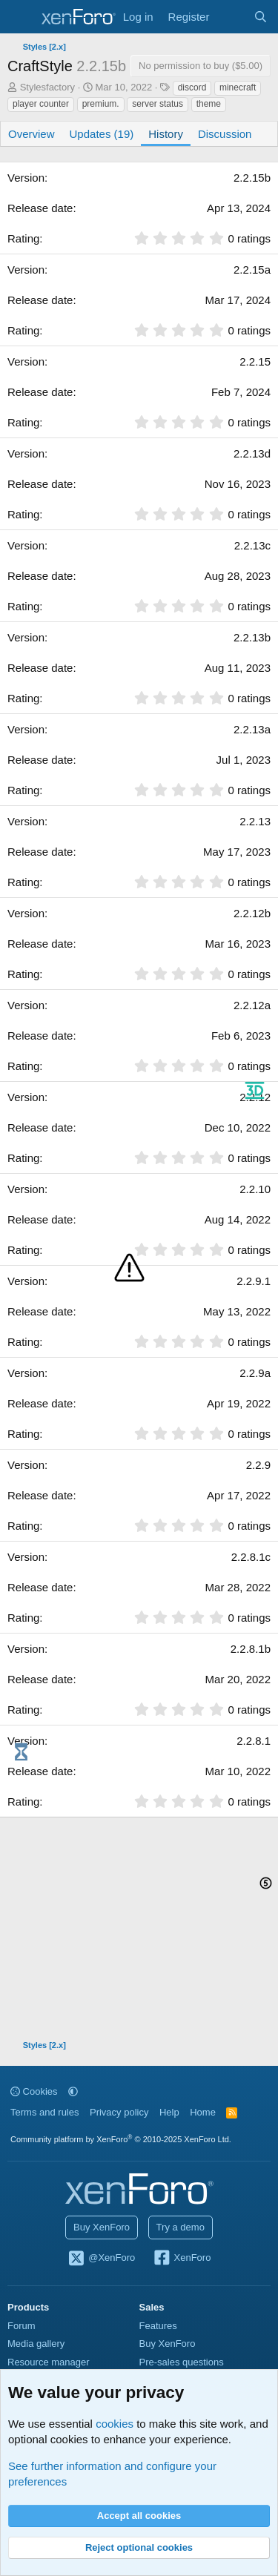 This screenshot has width=278, height=2576. Describe the element at coordinates (265, 1883) in the screenshot. I see `indicates step five in a numbered sequence` at that location.